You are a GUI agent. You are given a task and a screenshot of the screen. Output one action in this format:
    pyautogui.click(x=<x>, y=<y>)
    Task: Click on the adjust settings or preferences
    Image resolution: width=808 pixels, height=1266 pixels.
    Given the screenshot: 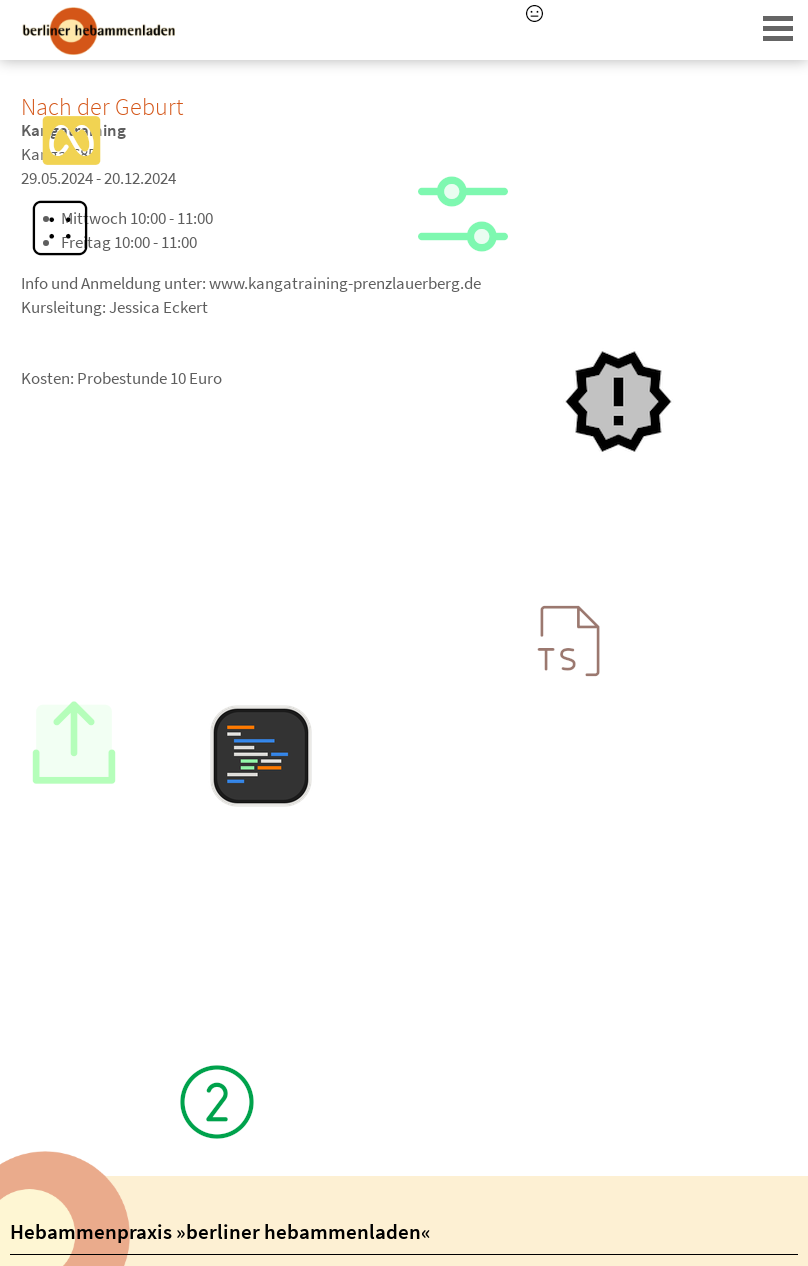 What is the action you would take?
    pyautogui.click(x=463, y=214)
    